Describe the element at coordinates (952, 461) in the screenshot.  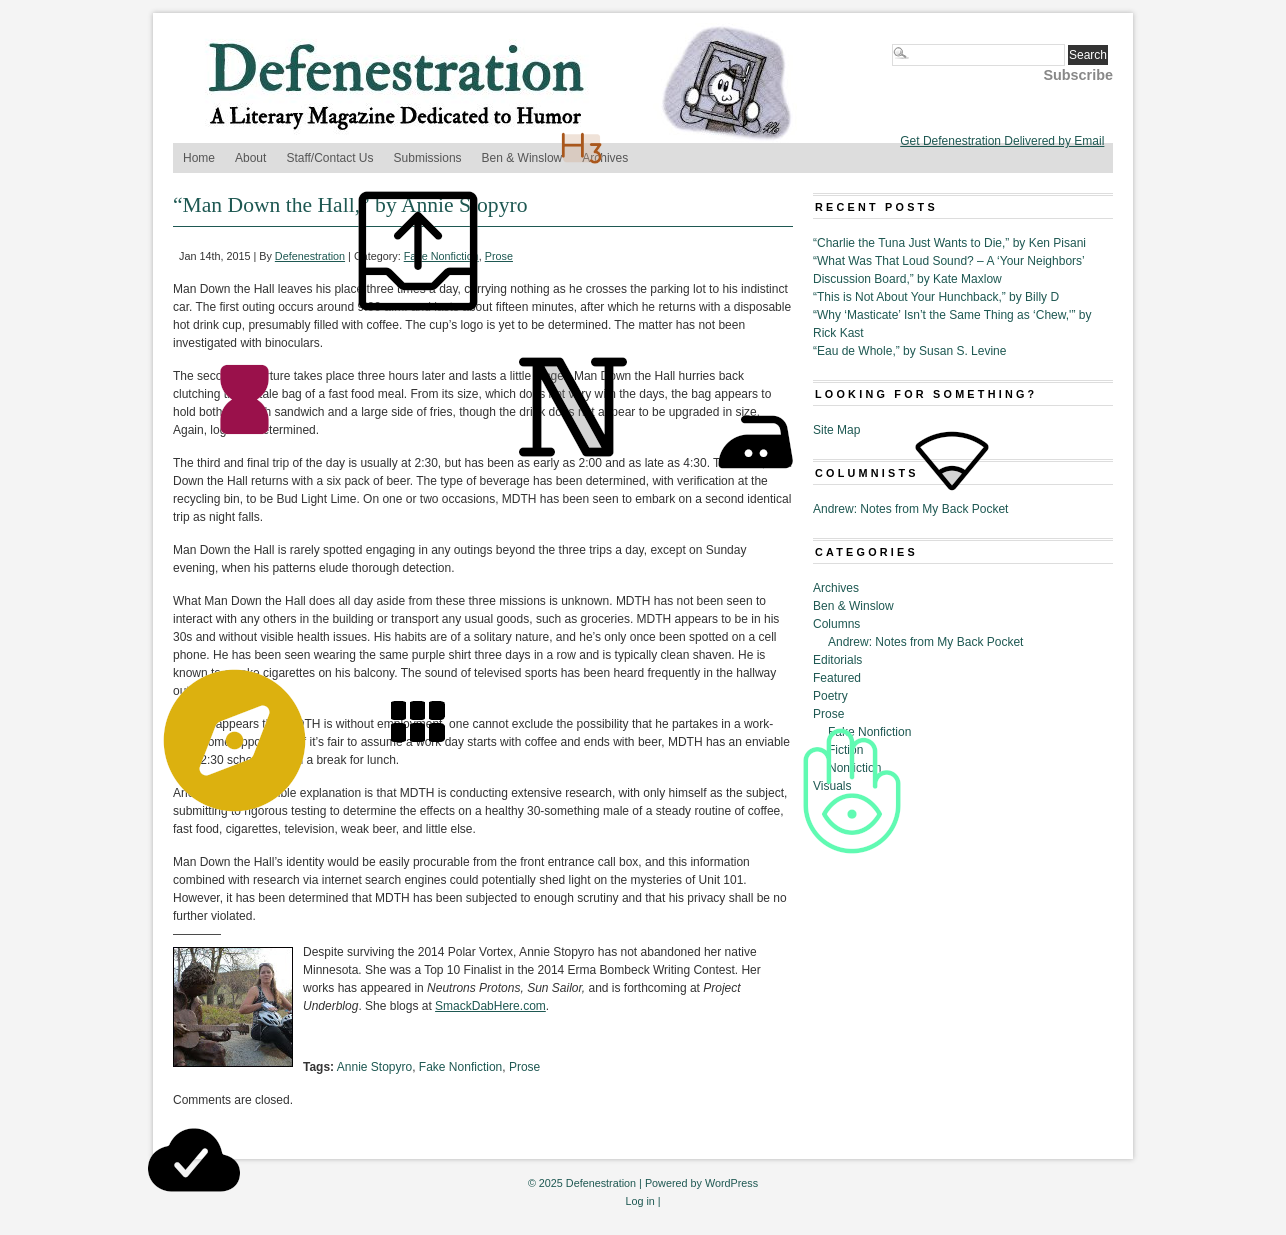
I see `indicates weak wifi signal strength` at that location.